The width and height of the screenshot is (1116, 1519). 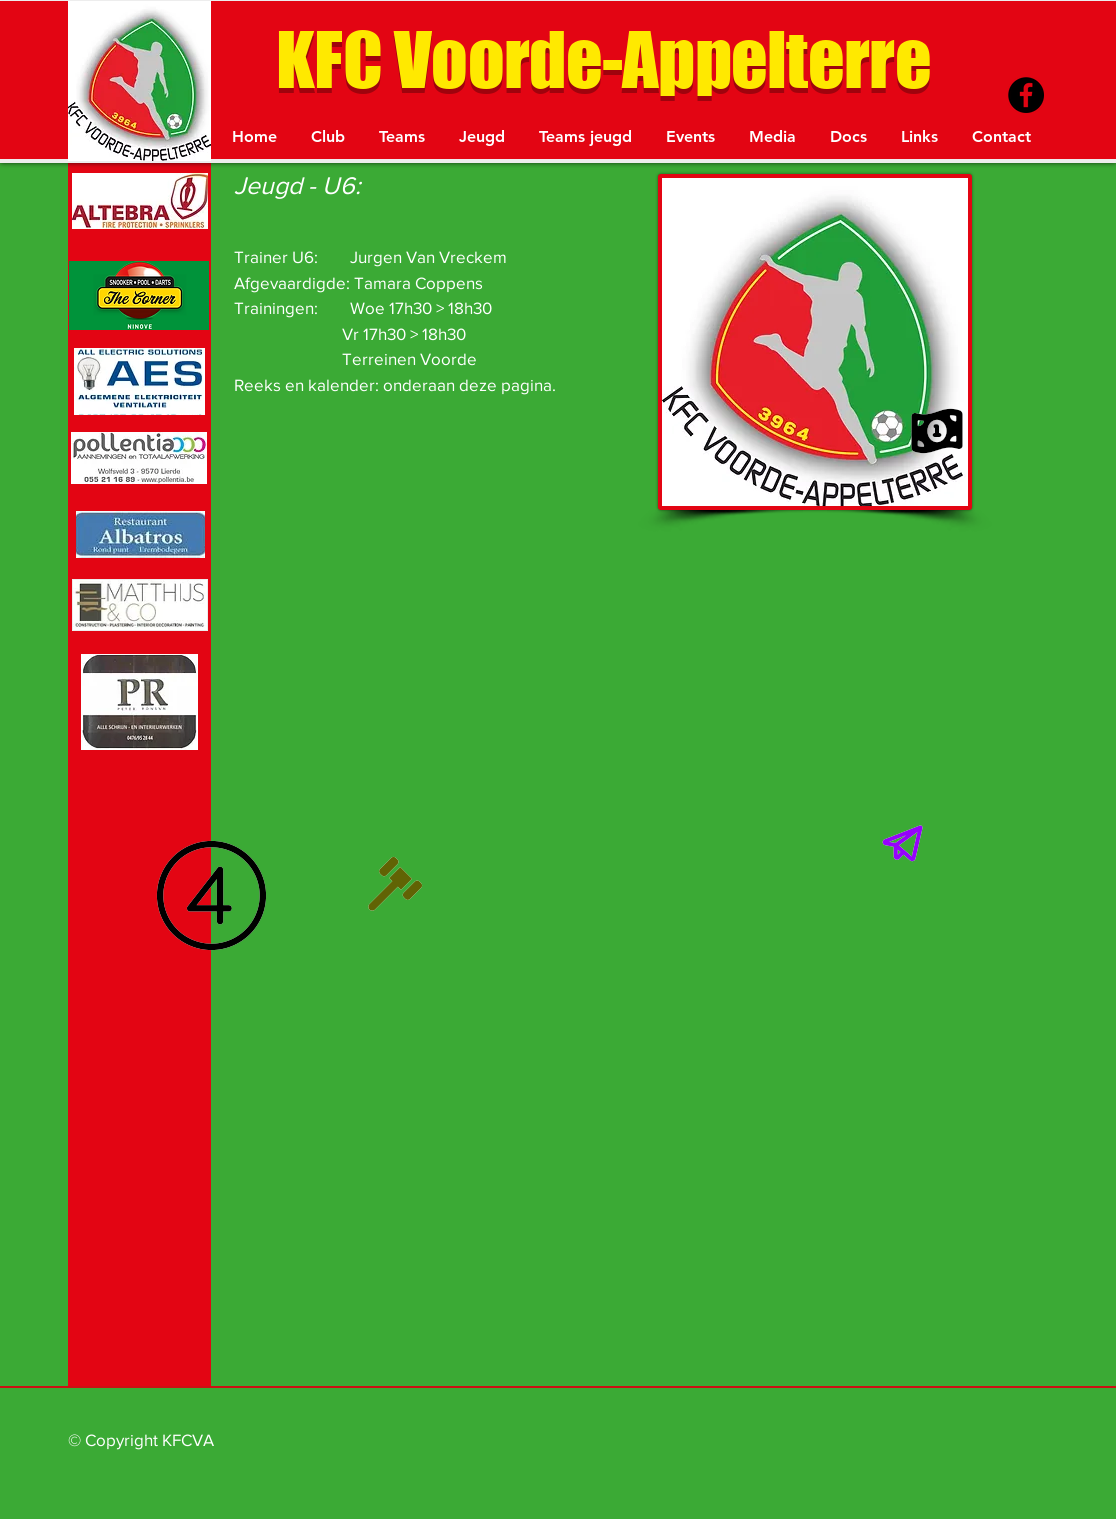 I want to click on open Telegram messaging app, so click(x=904, y=844).